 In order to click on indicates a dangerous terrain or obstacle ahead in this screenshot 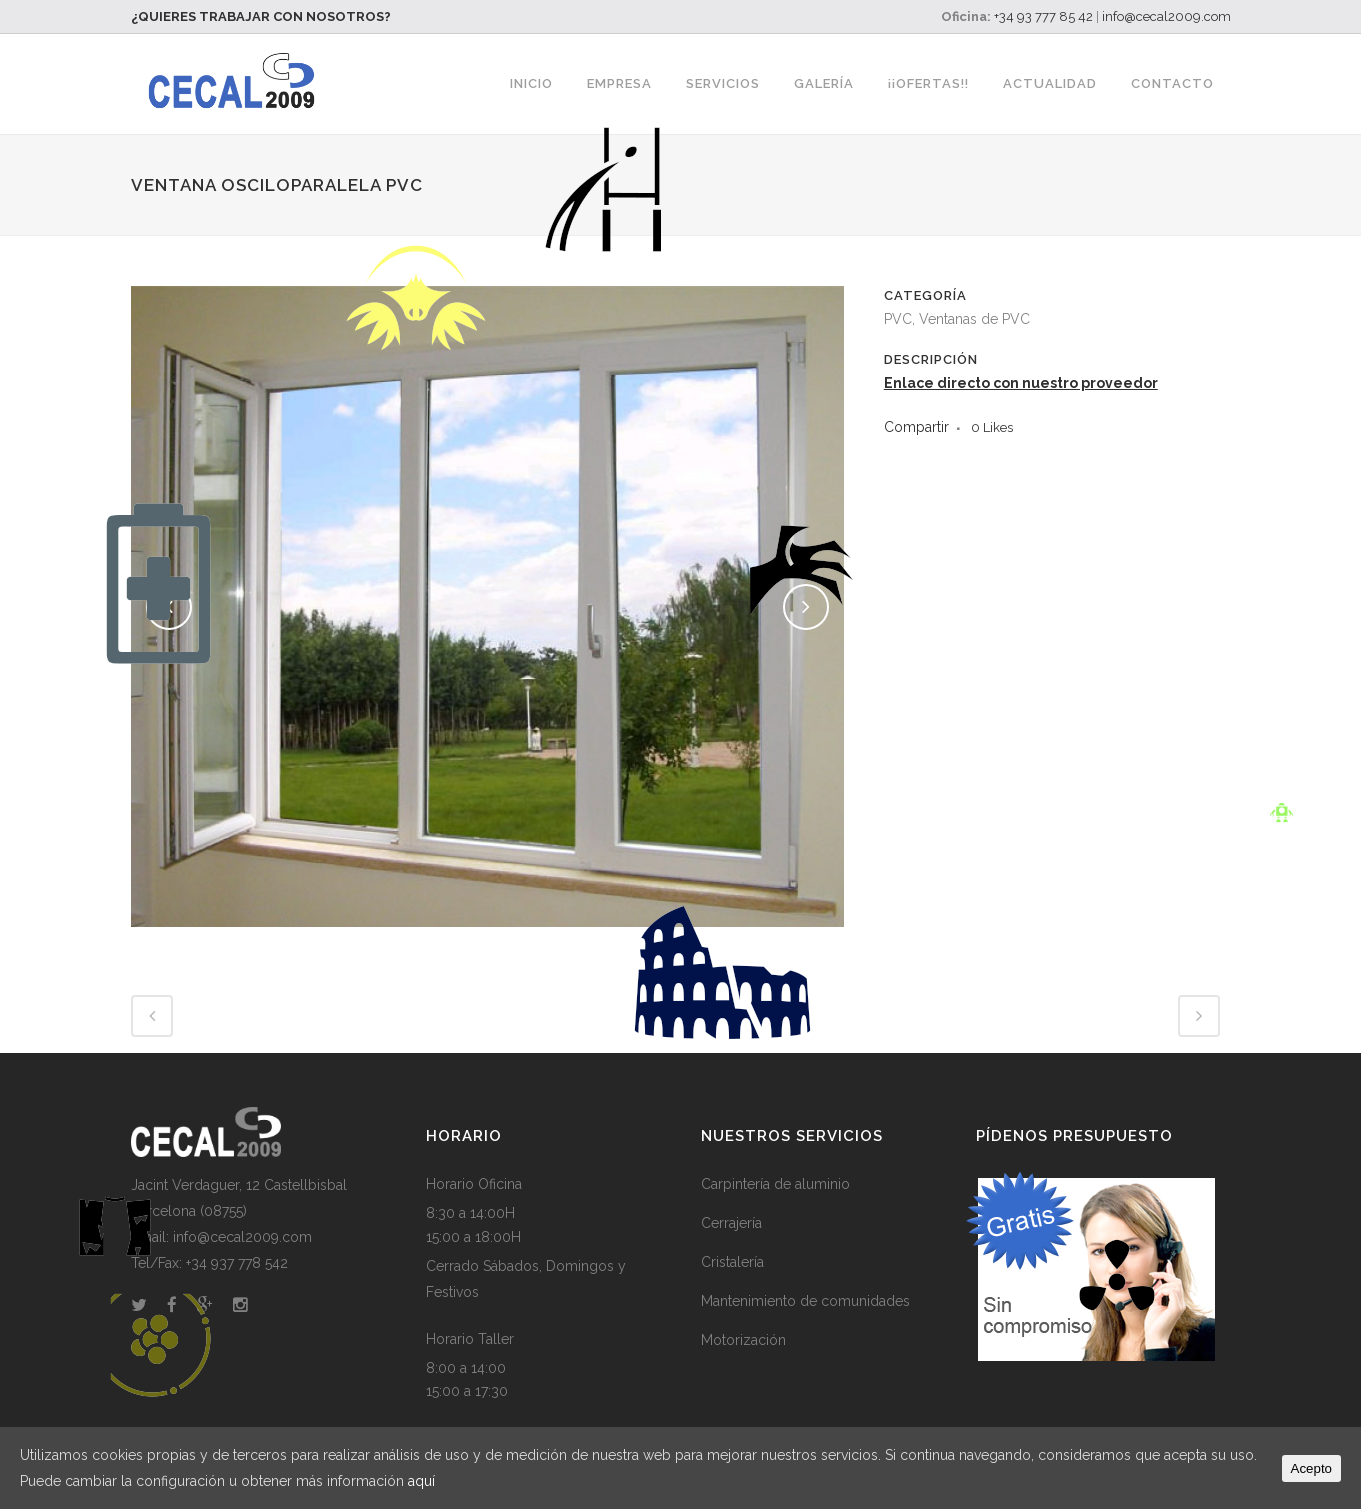, I will do `click(115, 1220)`.